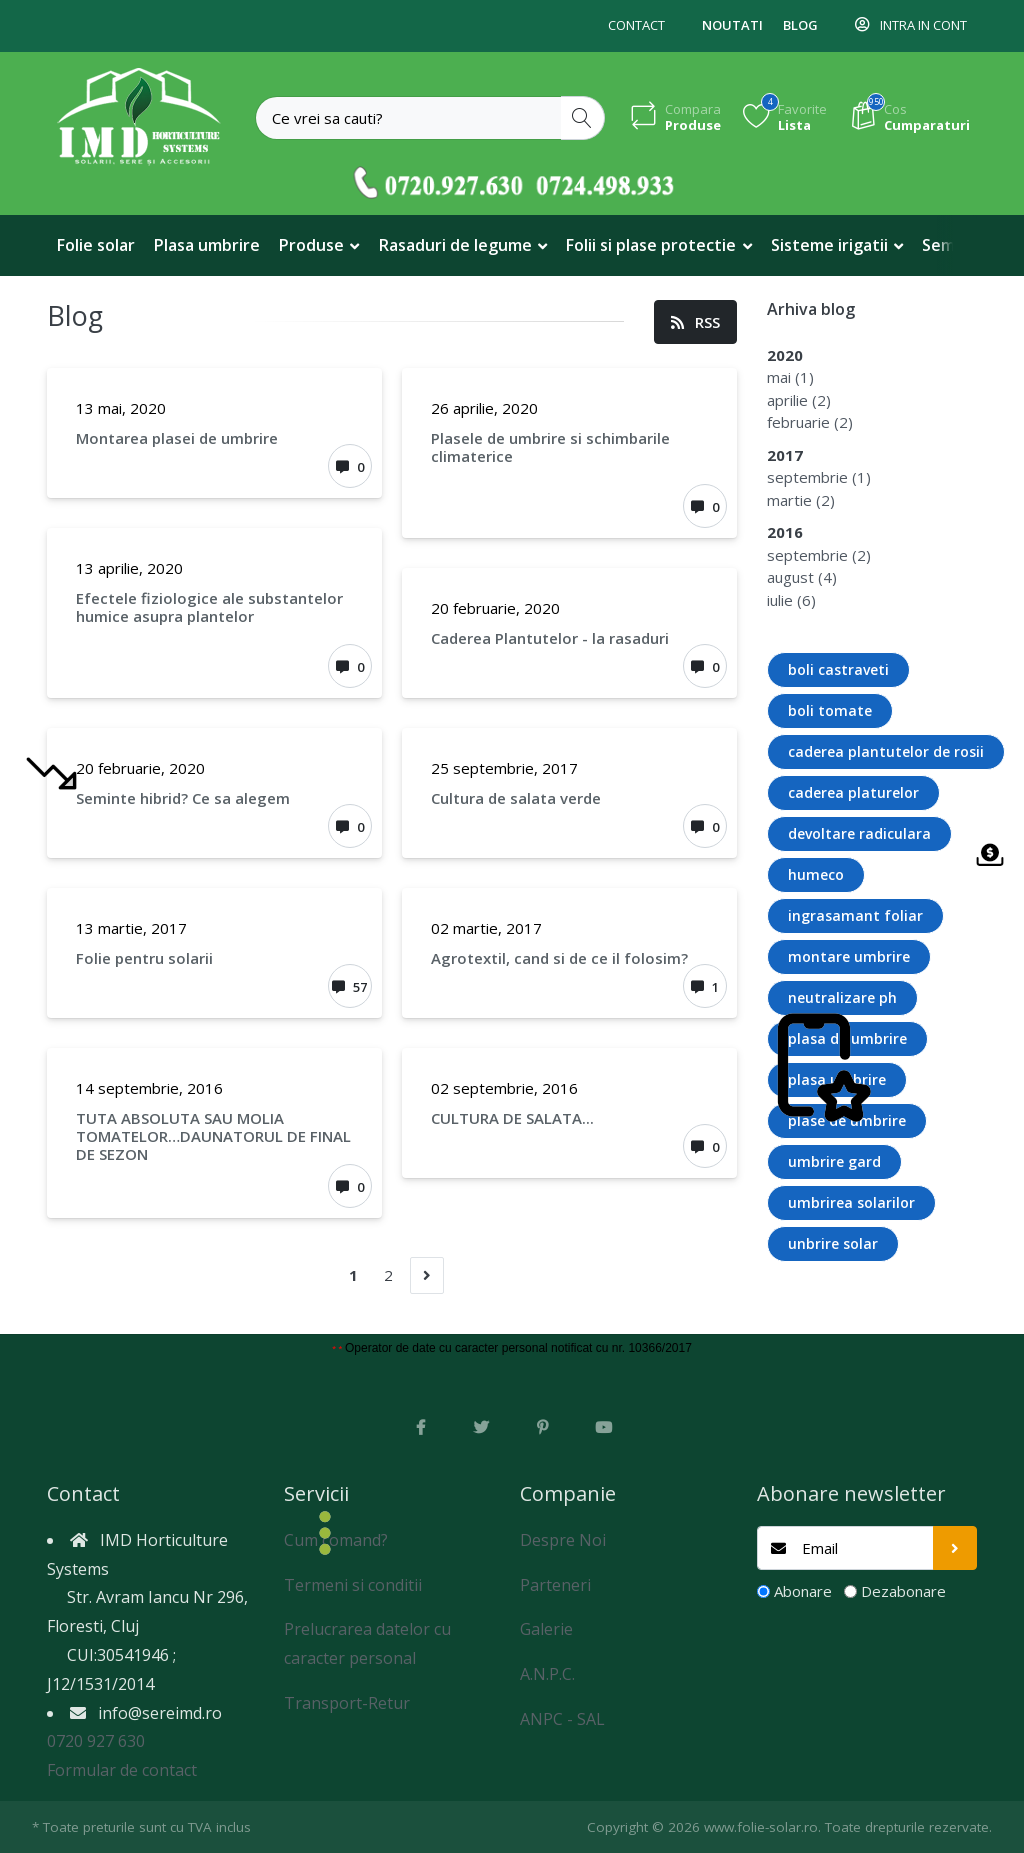  What do you see at coordinates (990, 854) in the screenshot?
I see `make a donation` at bounding box center [990, 854].